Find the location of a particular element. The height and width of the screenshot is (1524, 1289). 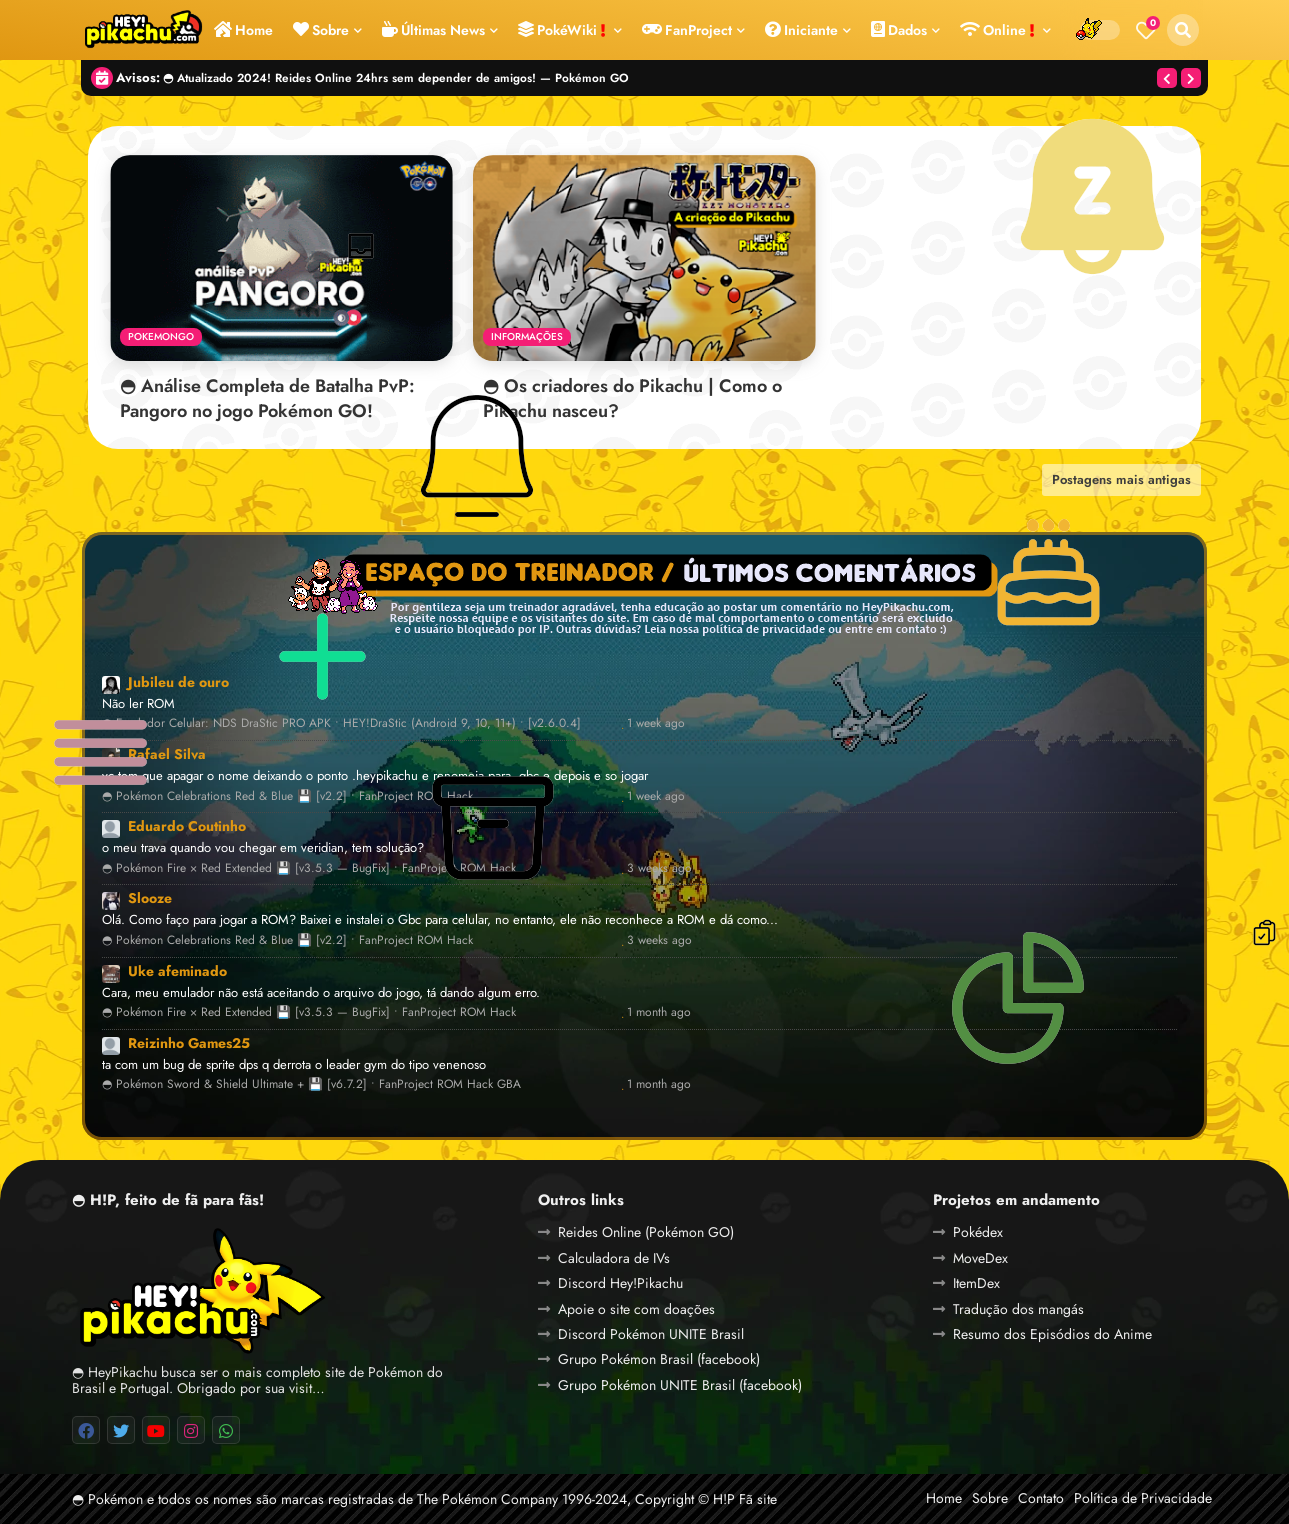

access archived items is located at coordinates (493, 828).